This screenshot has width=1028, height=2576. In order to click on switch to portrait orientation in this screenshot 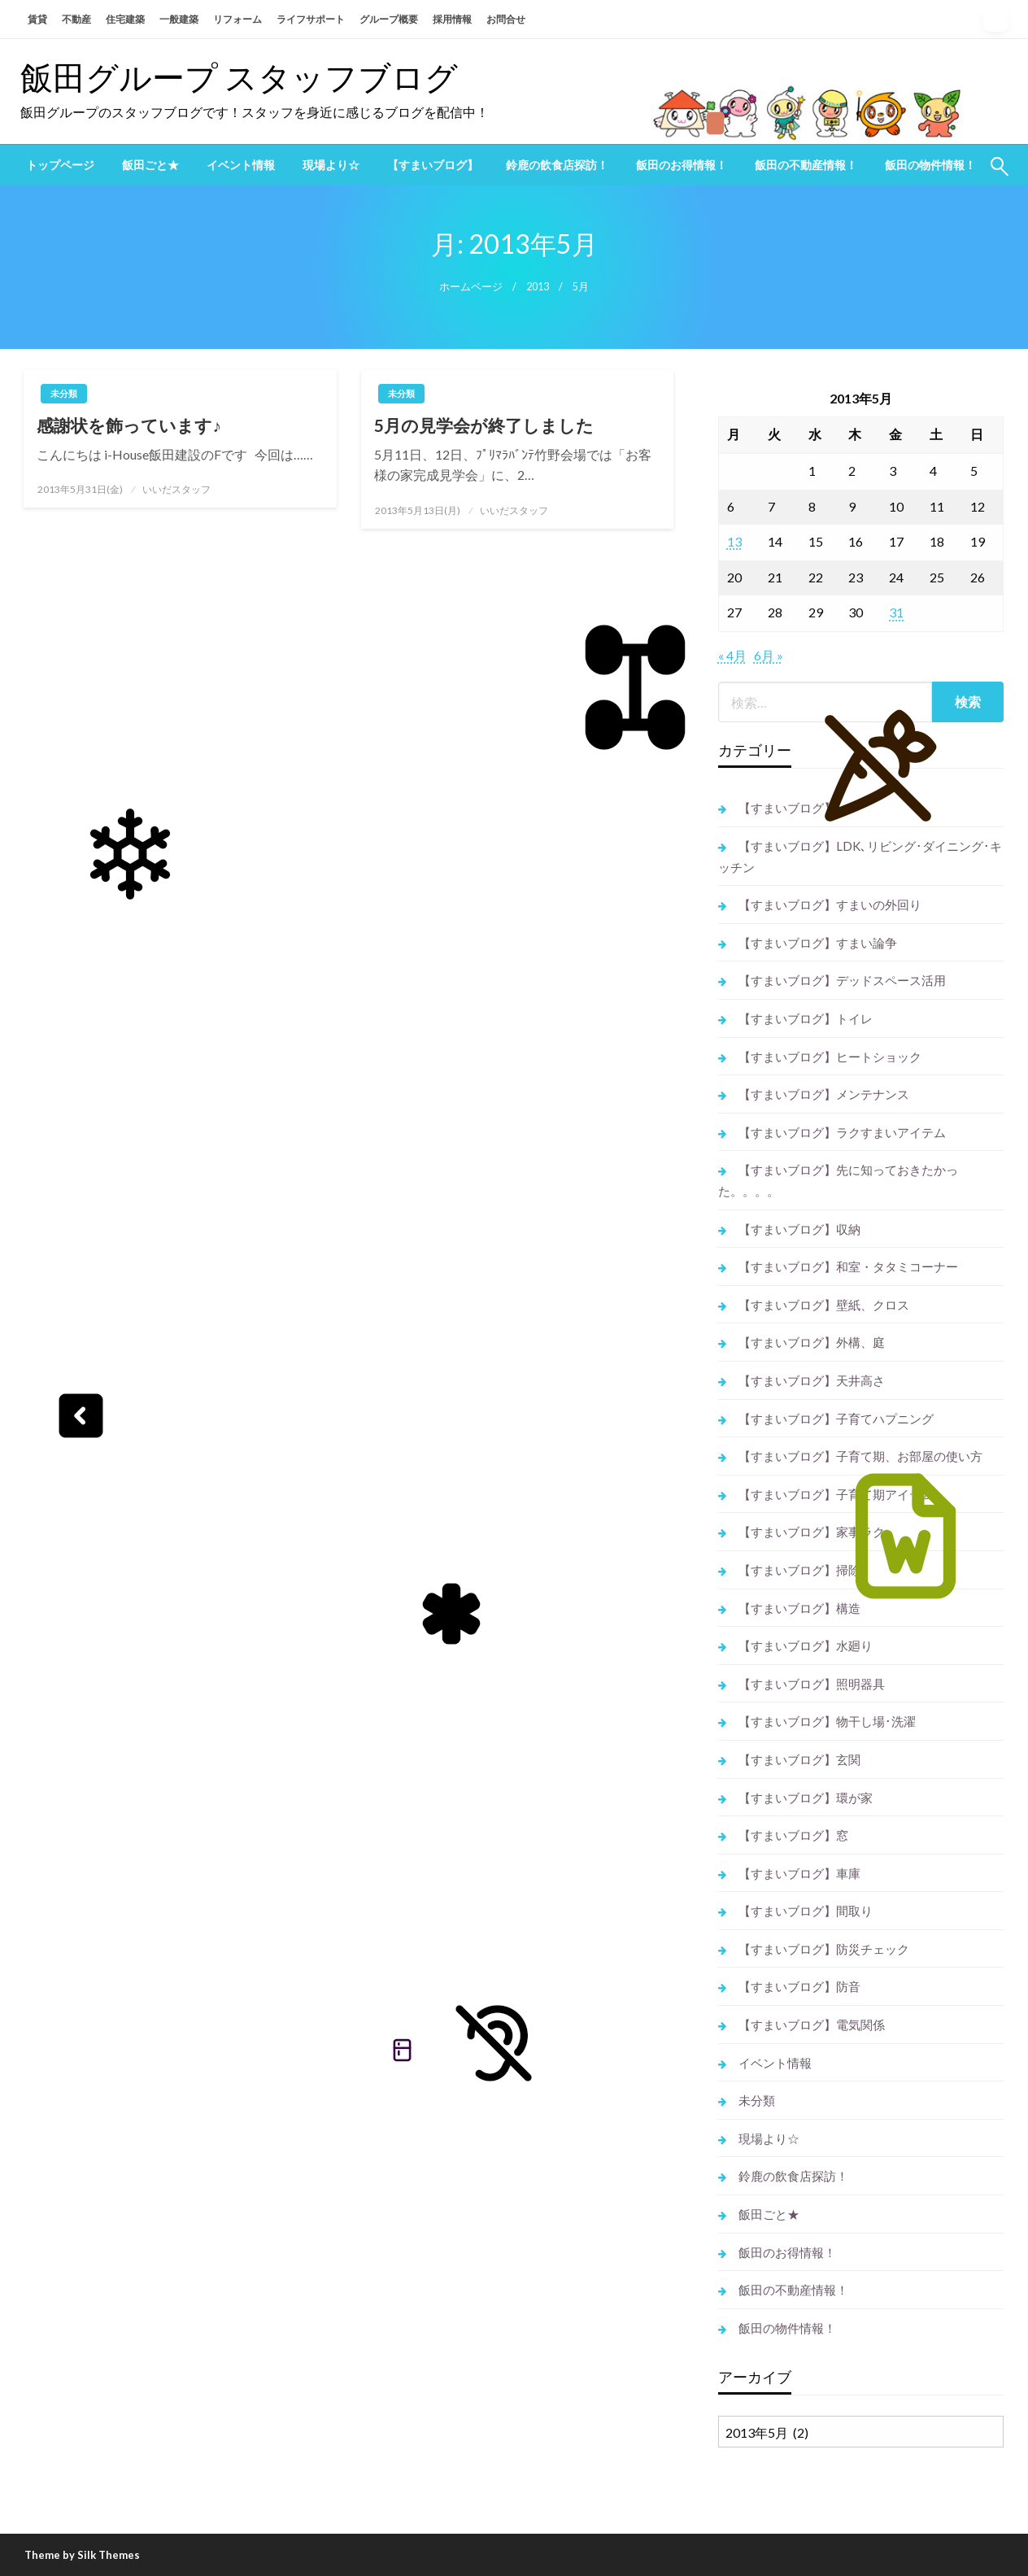, I will do `click(715, 123)`.